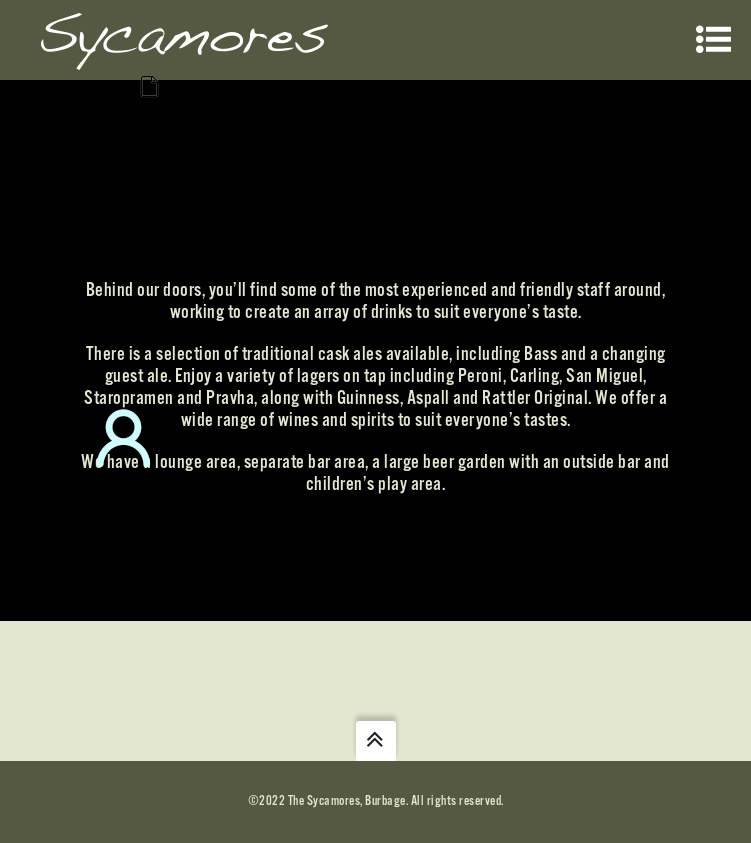 This screenshot has width=751, height=843. I want to click on view your profile, so click(123, 440).